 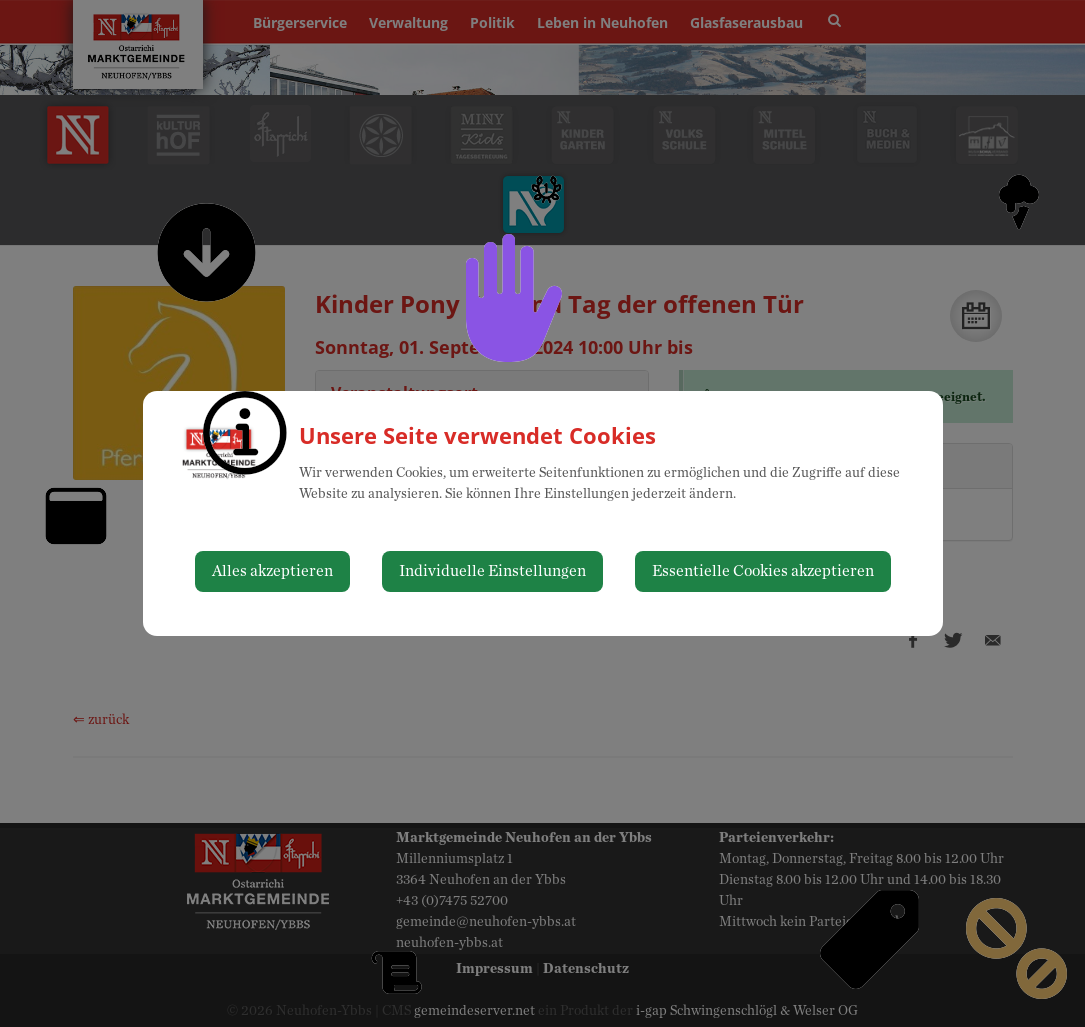 I want to click on open browser or web view, so click(x=76, y=516).